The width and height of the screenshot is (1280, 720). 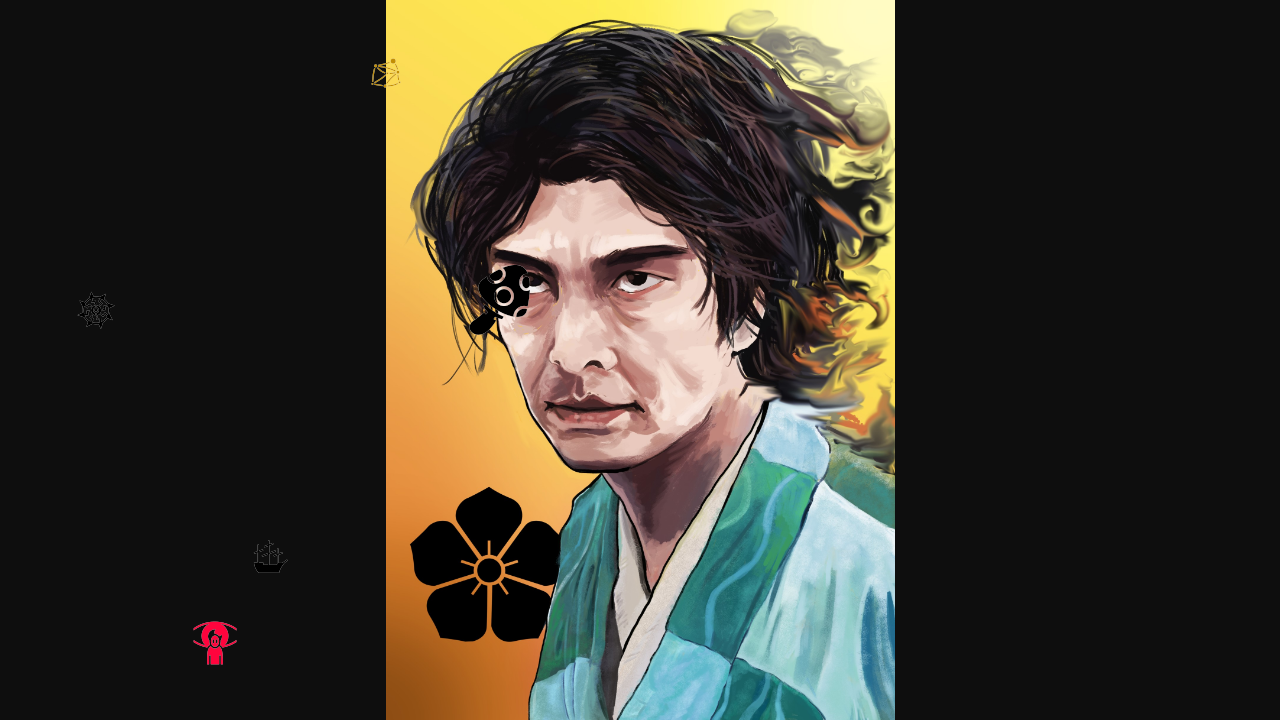 I want to click on a trap or hazard element in a game, so click(x=96, y=310).